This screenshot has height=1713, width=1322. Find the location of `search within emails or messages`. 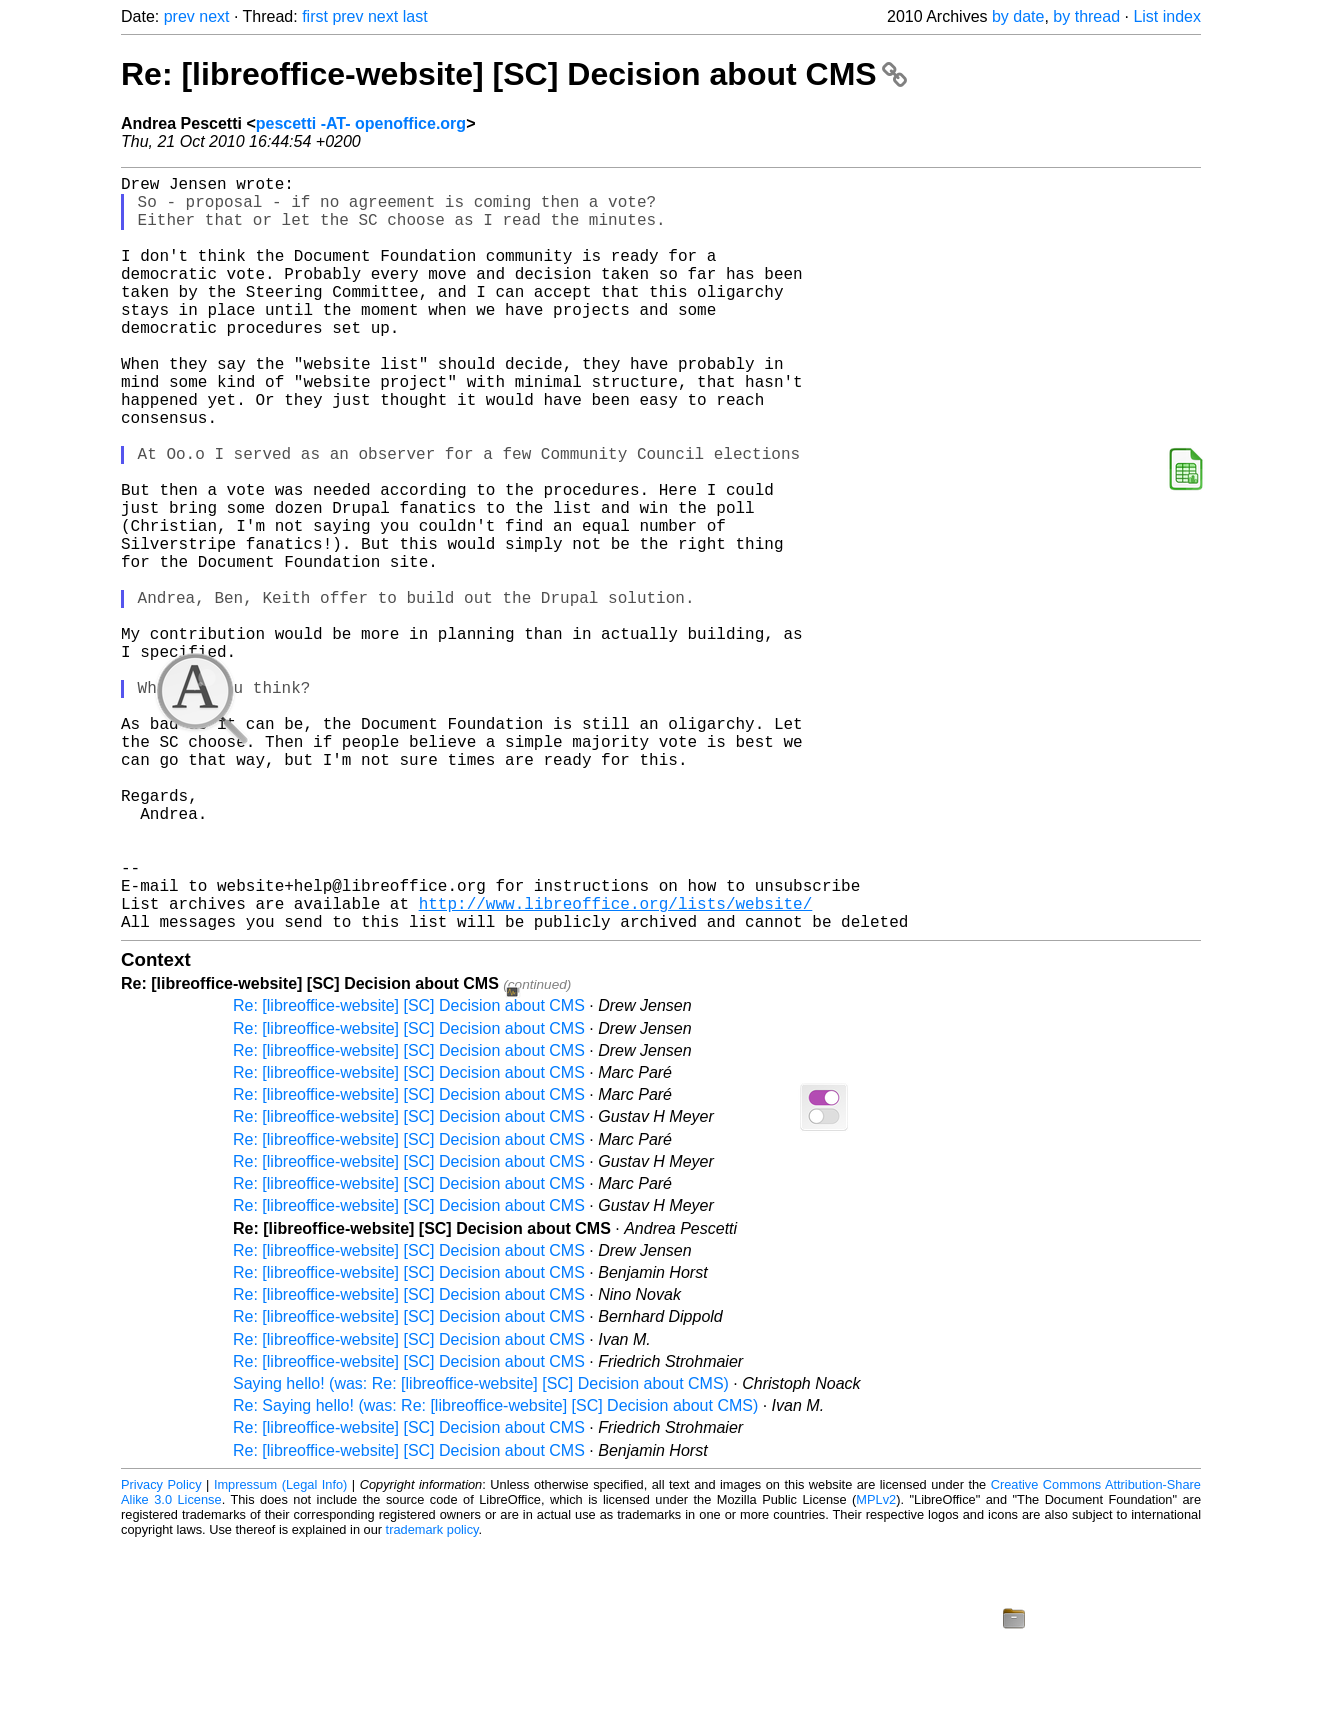

search within emails or messages is located at coordinates (201, 697).